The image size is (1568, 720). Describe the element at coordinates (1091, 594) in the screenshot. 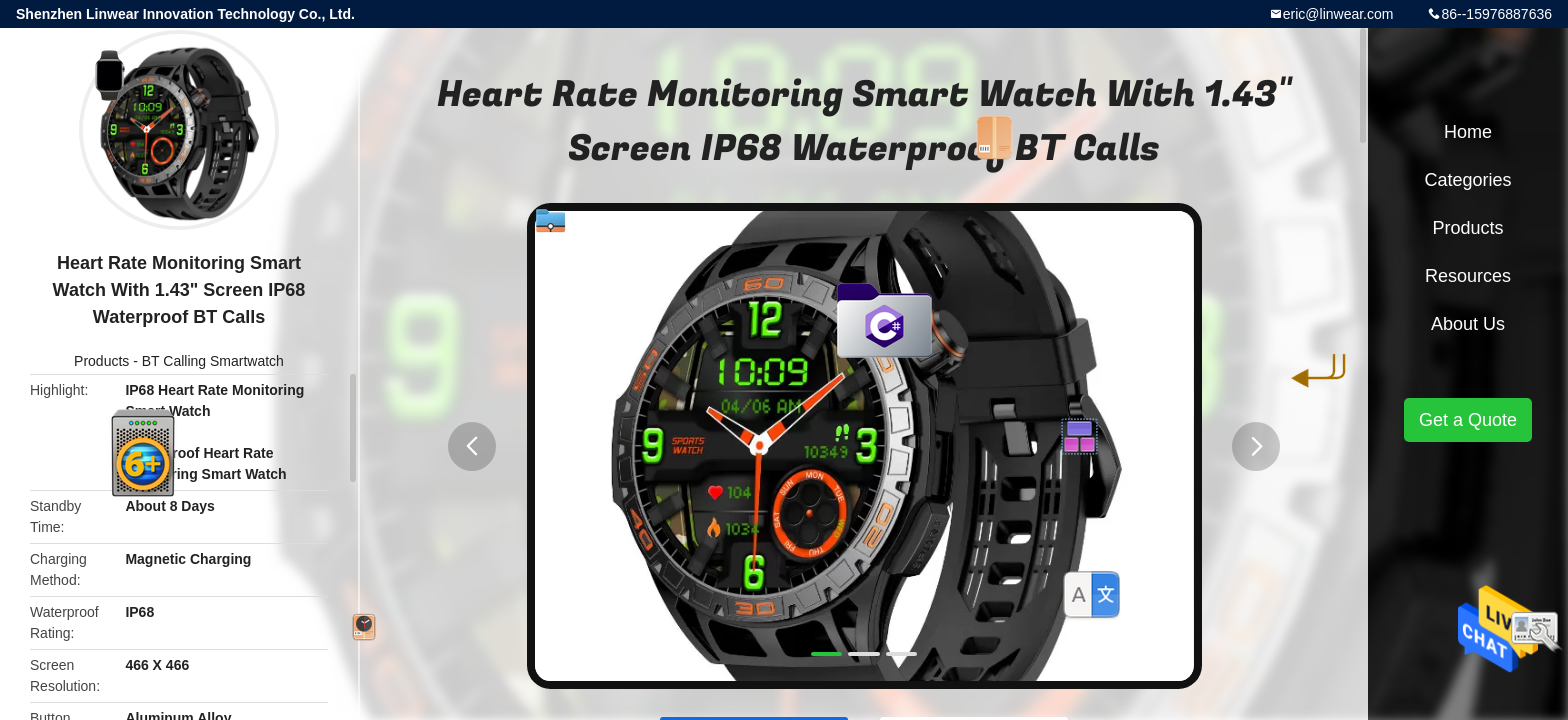

I see `access language and translation settings` at that location.